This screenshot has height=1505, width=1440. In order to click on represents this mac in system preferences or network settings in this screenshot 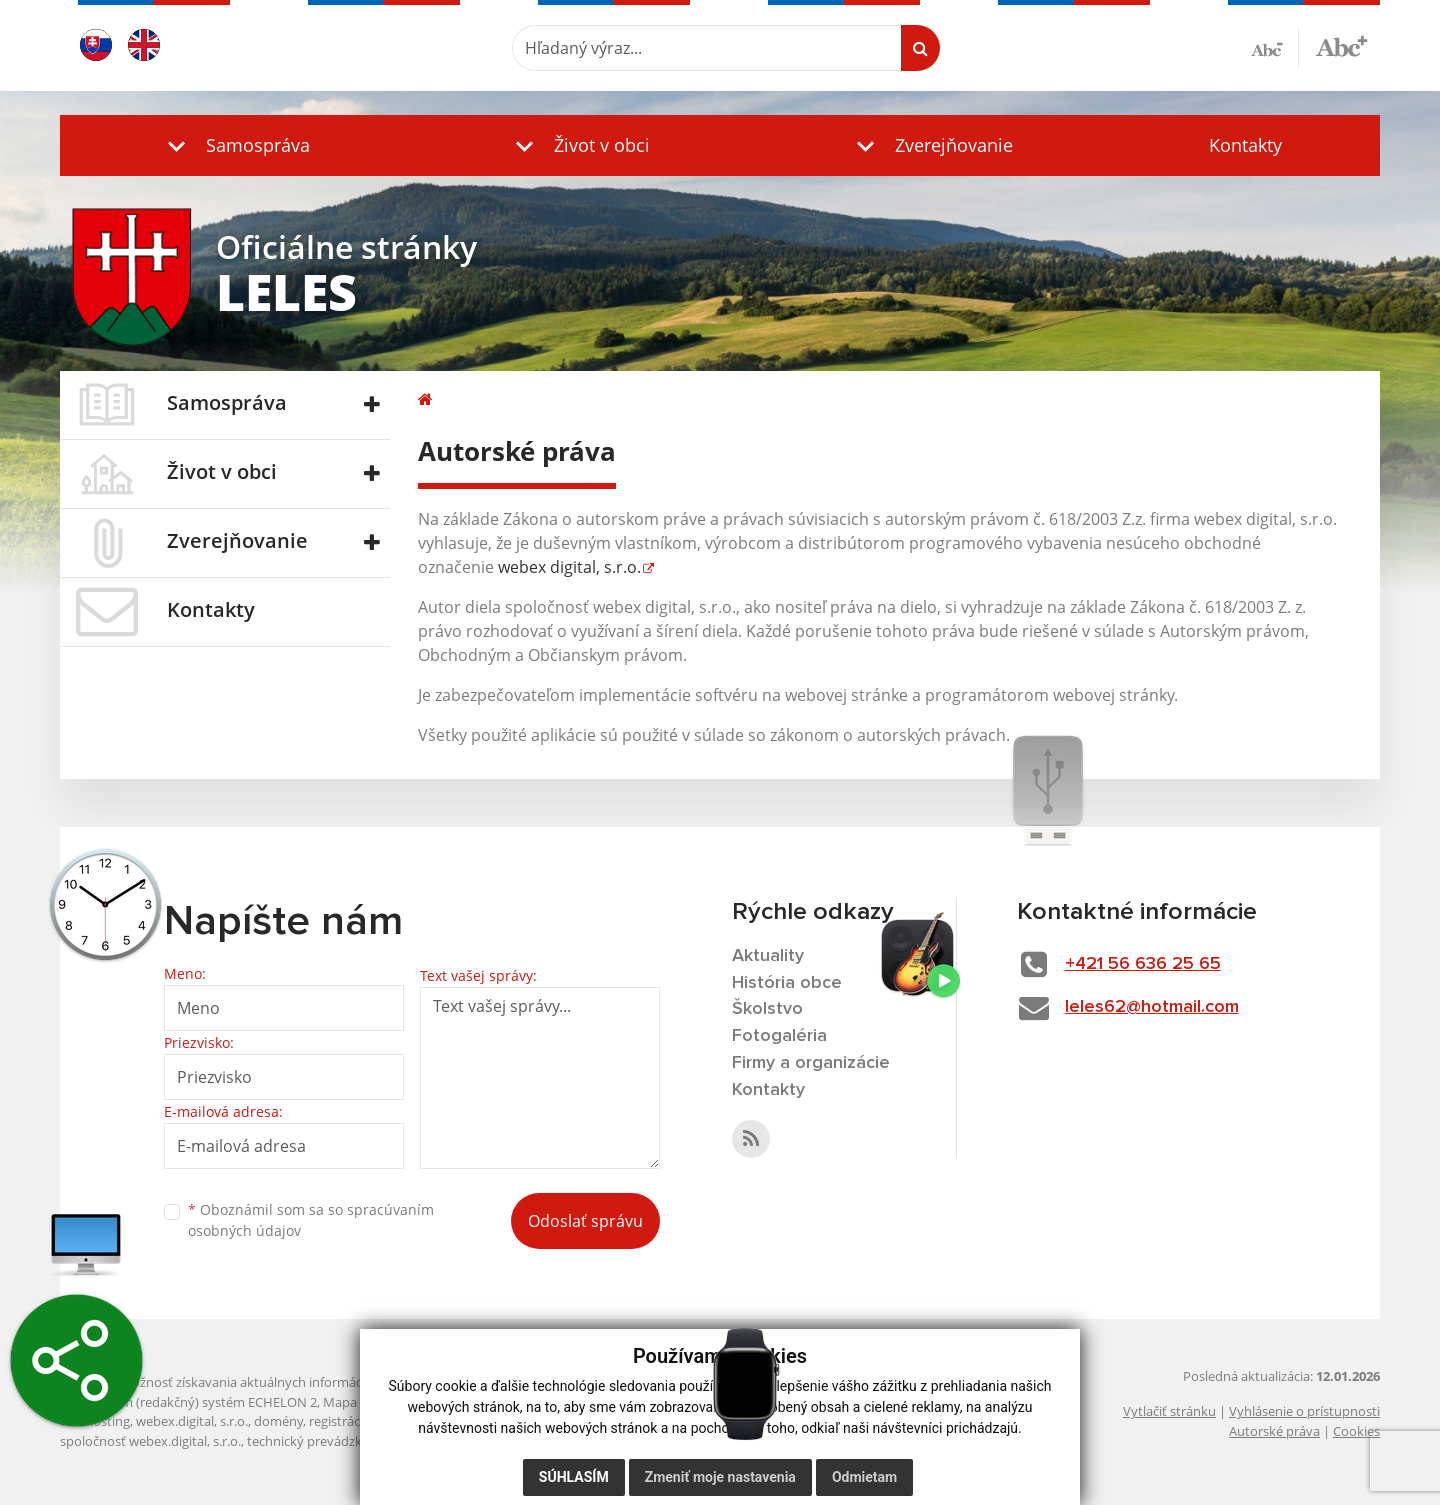, I will do `click(86, 1235)`.